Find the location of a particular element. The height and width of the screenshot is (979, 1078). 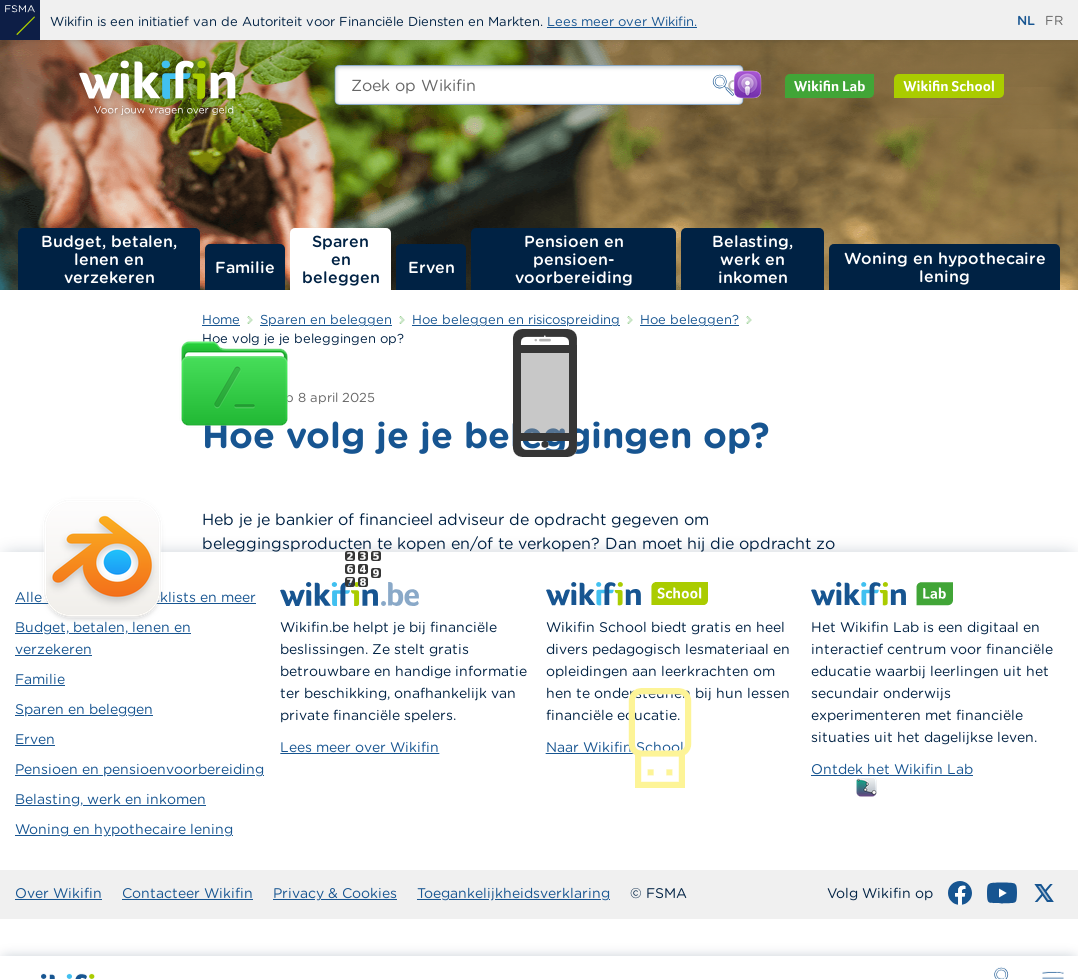

indicates a connected multimedia device is located at coordinates (545, 393).